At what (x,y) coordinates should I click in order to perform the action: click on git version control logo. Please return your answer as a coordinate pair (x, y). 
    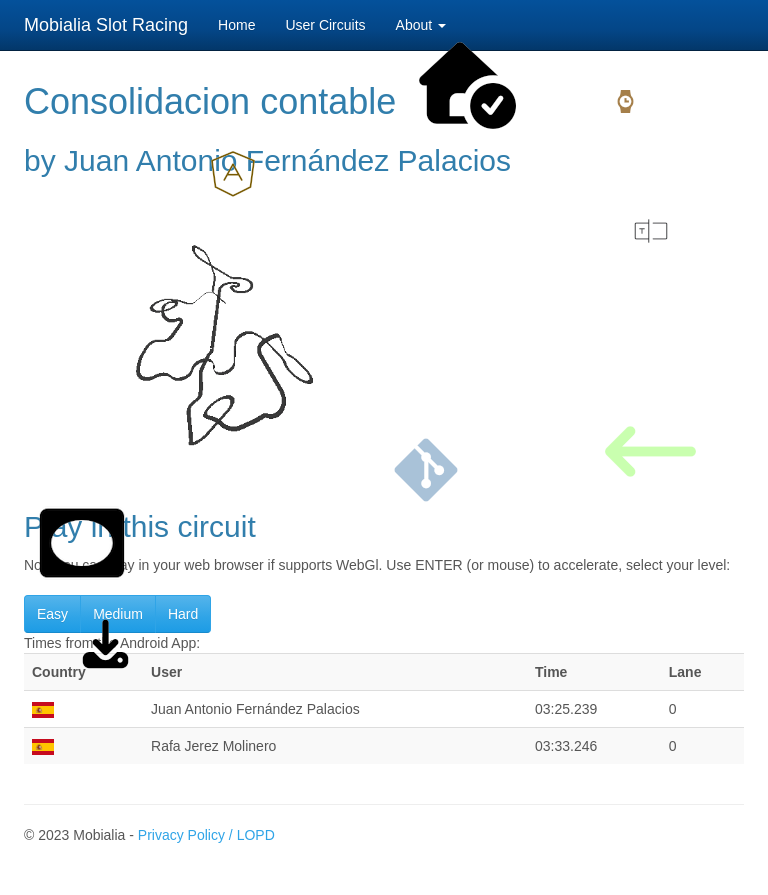
    Looking at the image, I should click on (426, 470).